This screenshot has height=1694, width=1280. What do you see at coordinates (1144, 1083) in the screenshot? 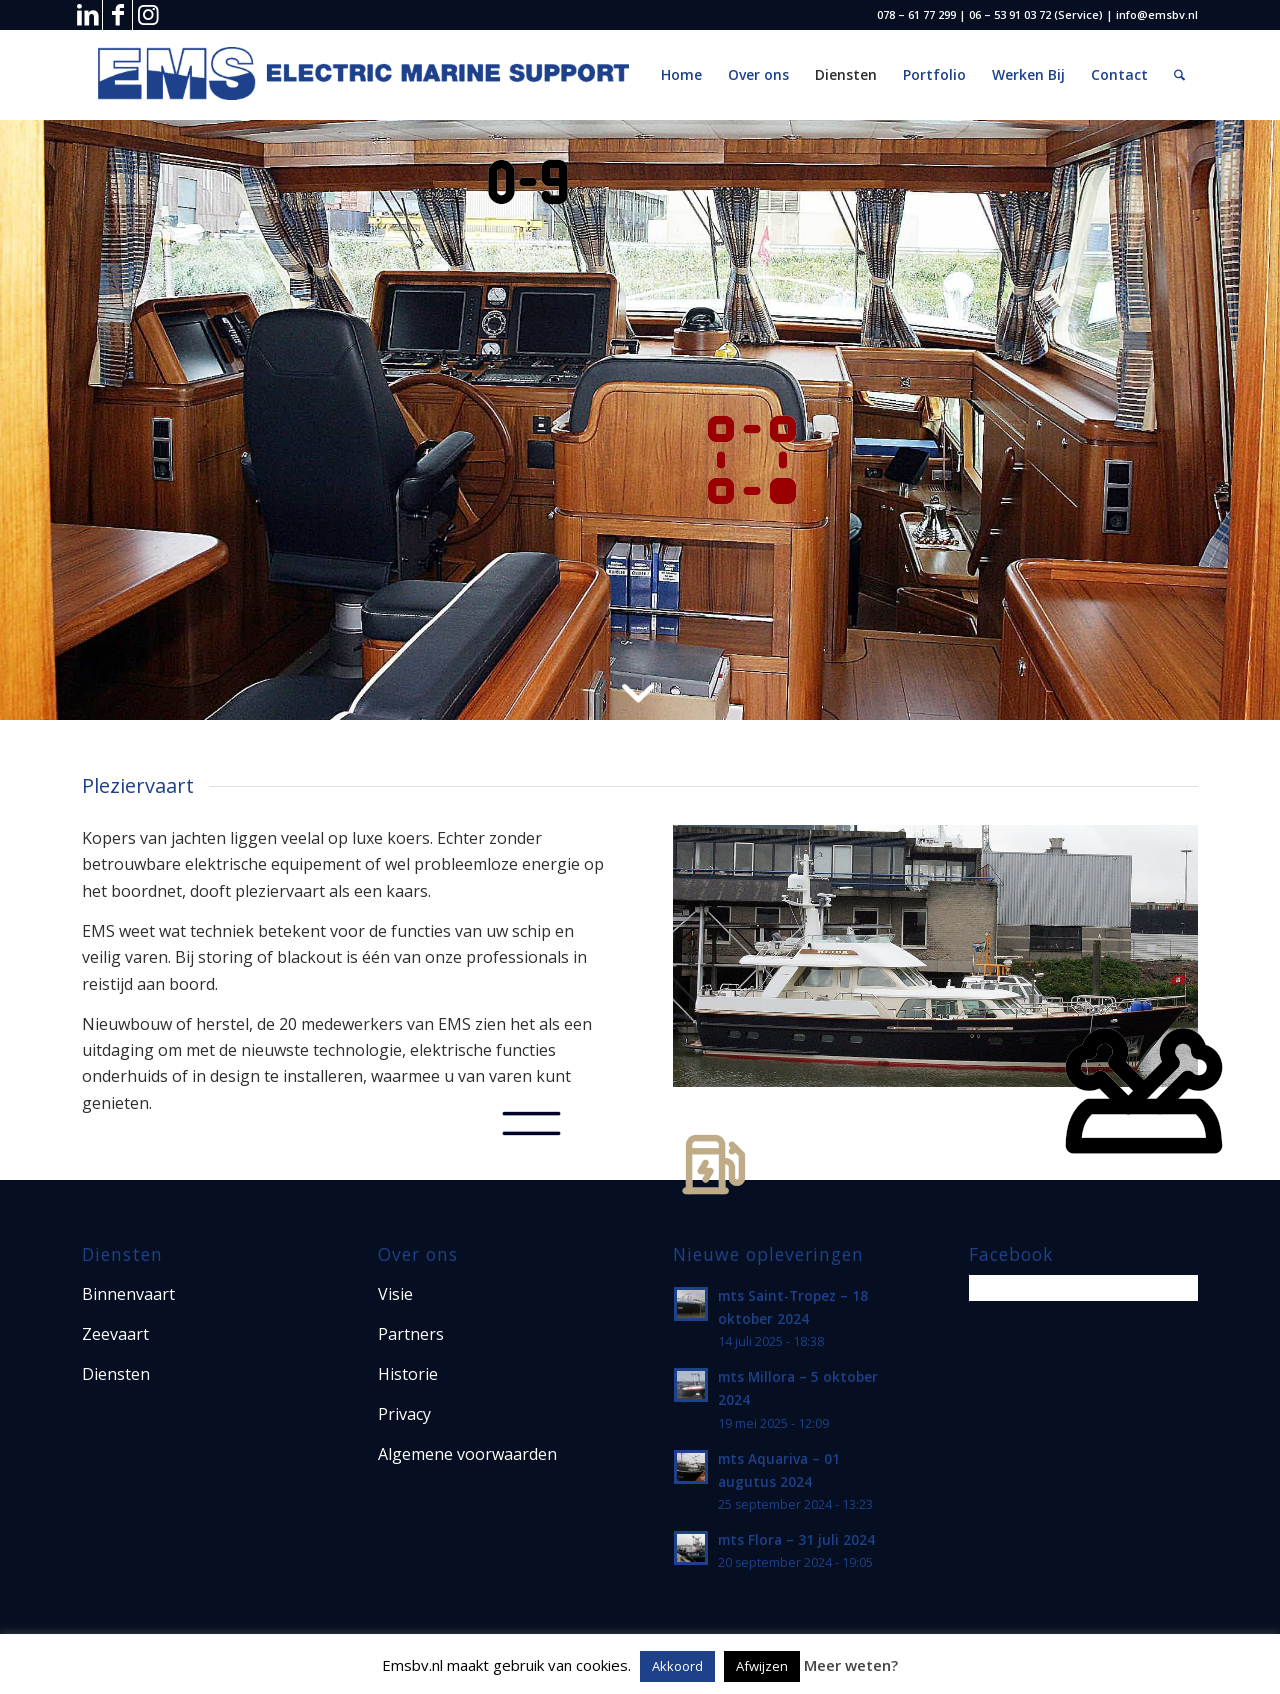
I see `access pet feeding schedule` at bounding box center [1144, 1083].